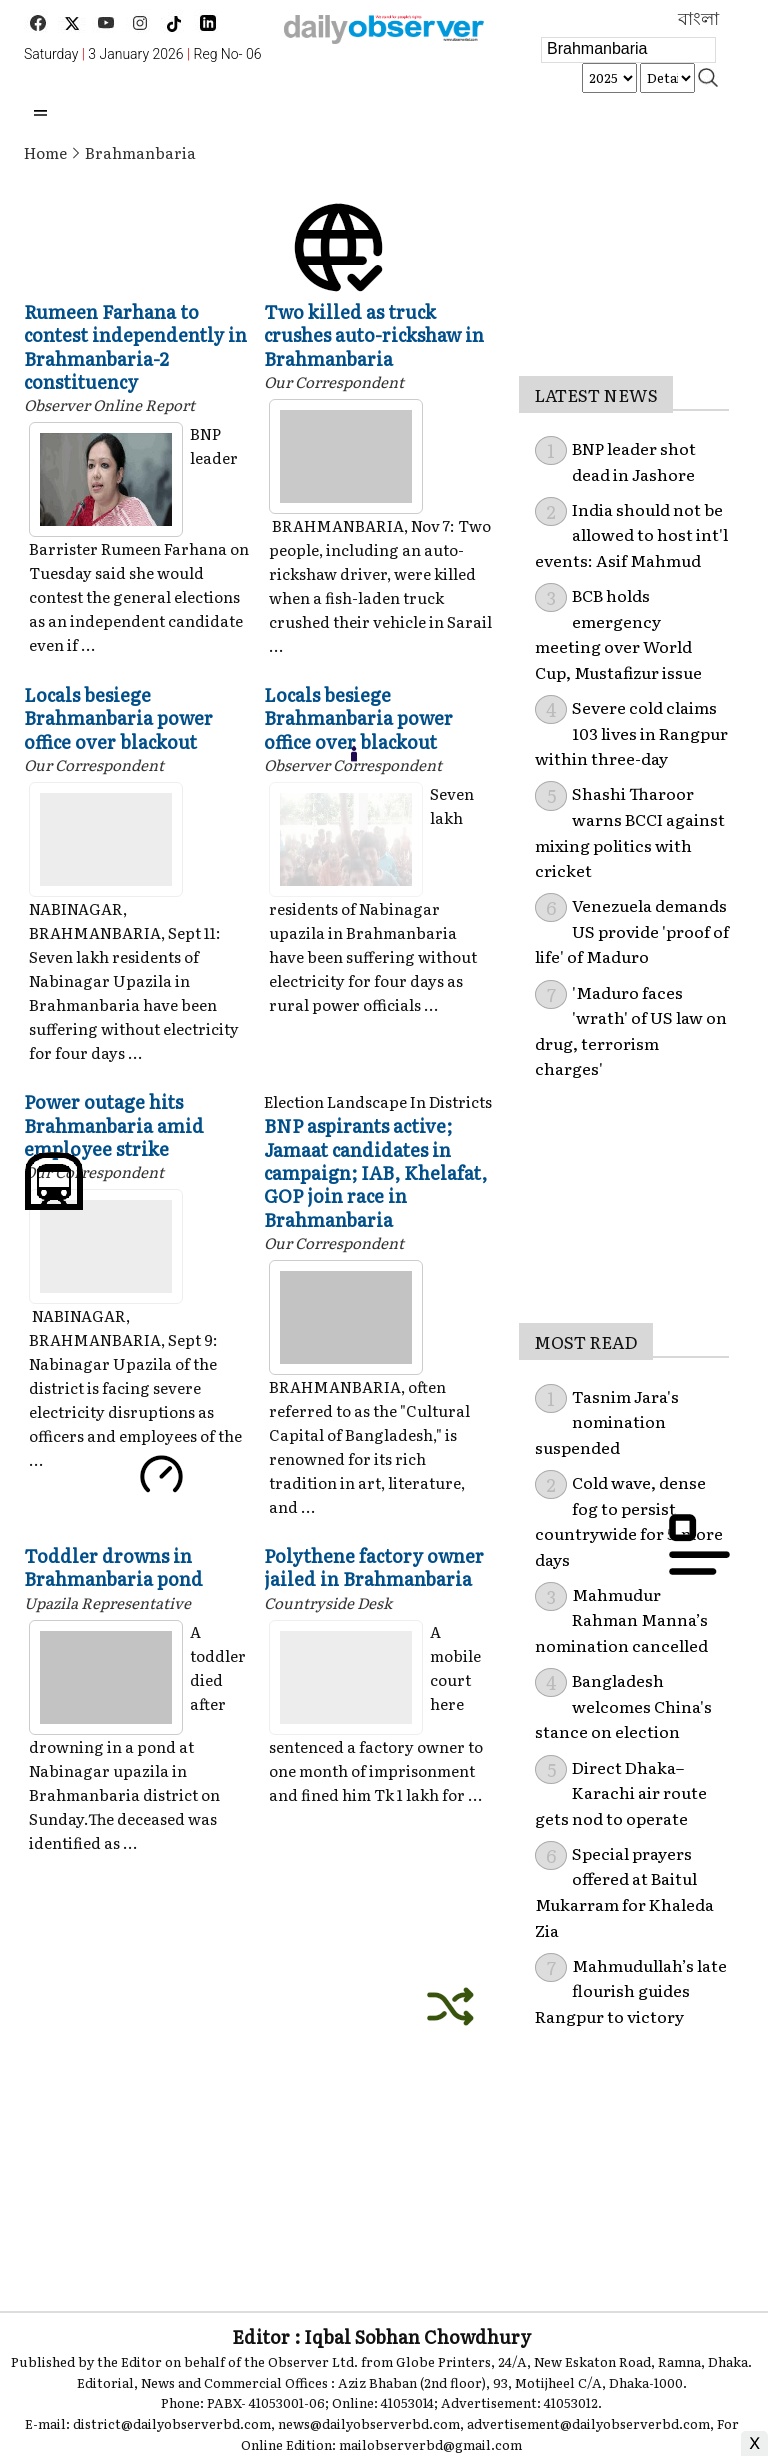 The image size is (768, 2456). I want to click on view subway or metro transit options, so click(54, 1181).